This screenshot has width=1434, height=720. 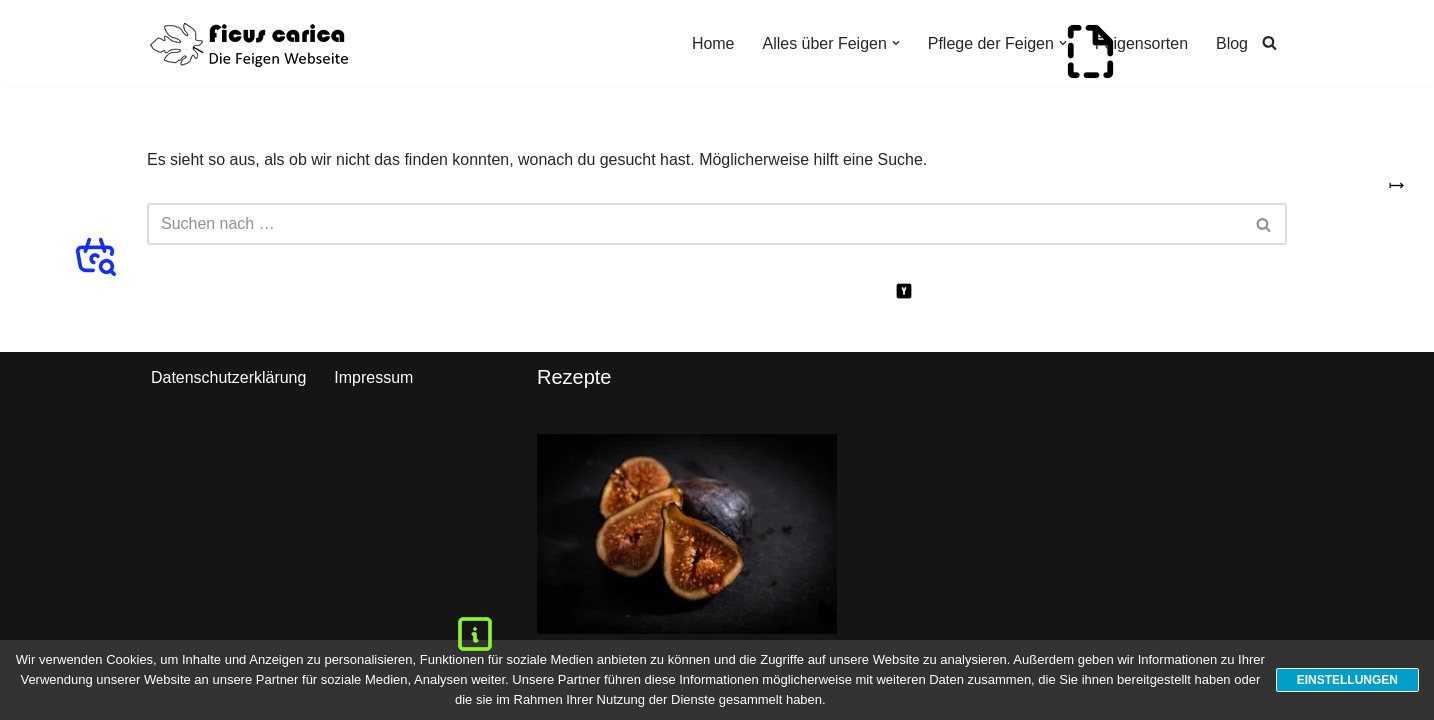 I want to click on represents the letter Y in a grid or keyboard interface, so click(x=904, y=291).